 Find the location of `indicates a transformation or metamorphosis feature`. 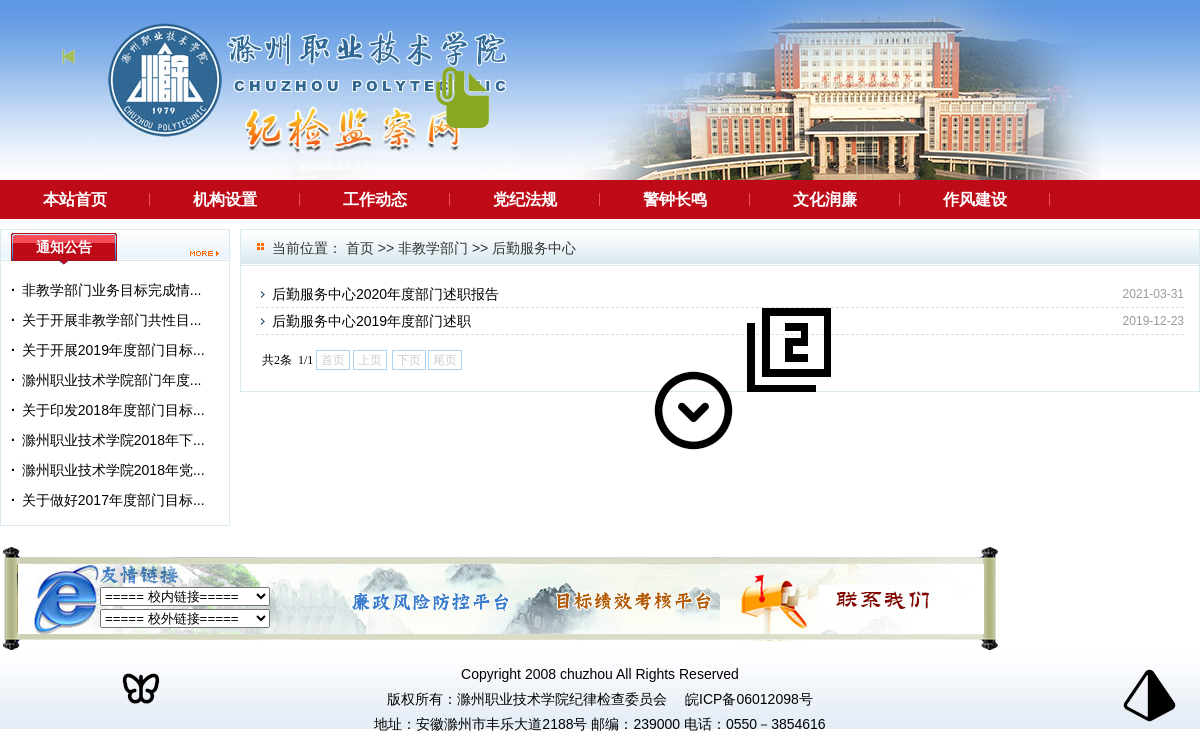

indicates a transformation or metamorphosis feature is located at coordinates (141, 688).